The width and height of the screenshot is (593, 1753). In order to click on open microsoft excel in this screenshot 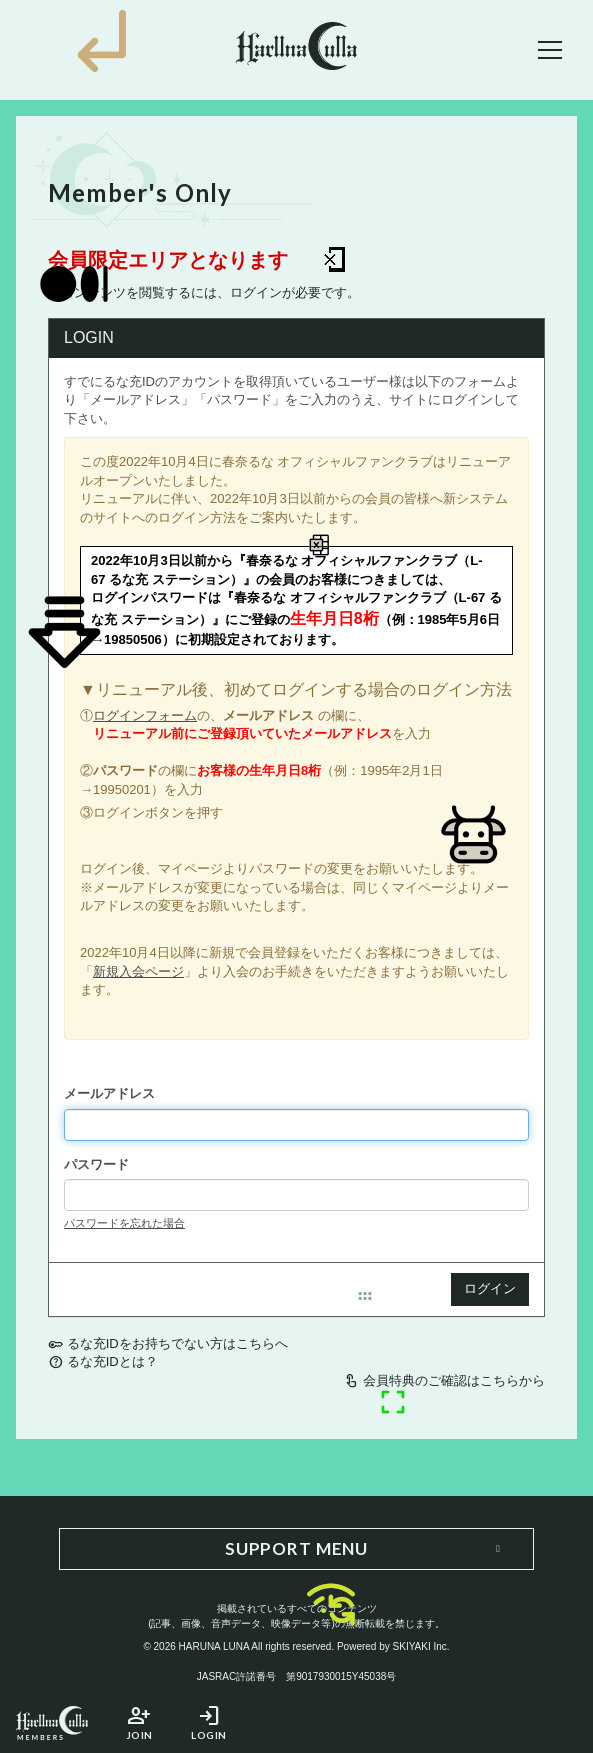, I will do `click(320, 545)`.